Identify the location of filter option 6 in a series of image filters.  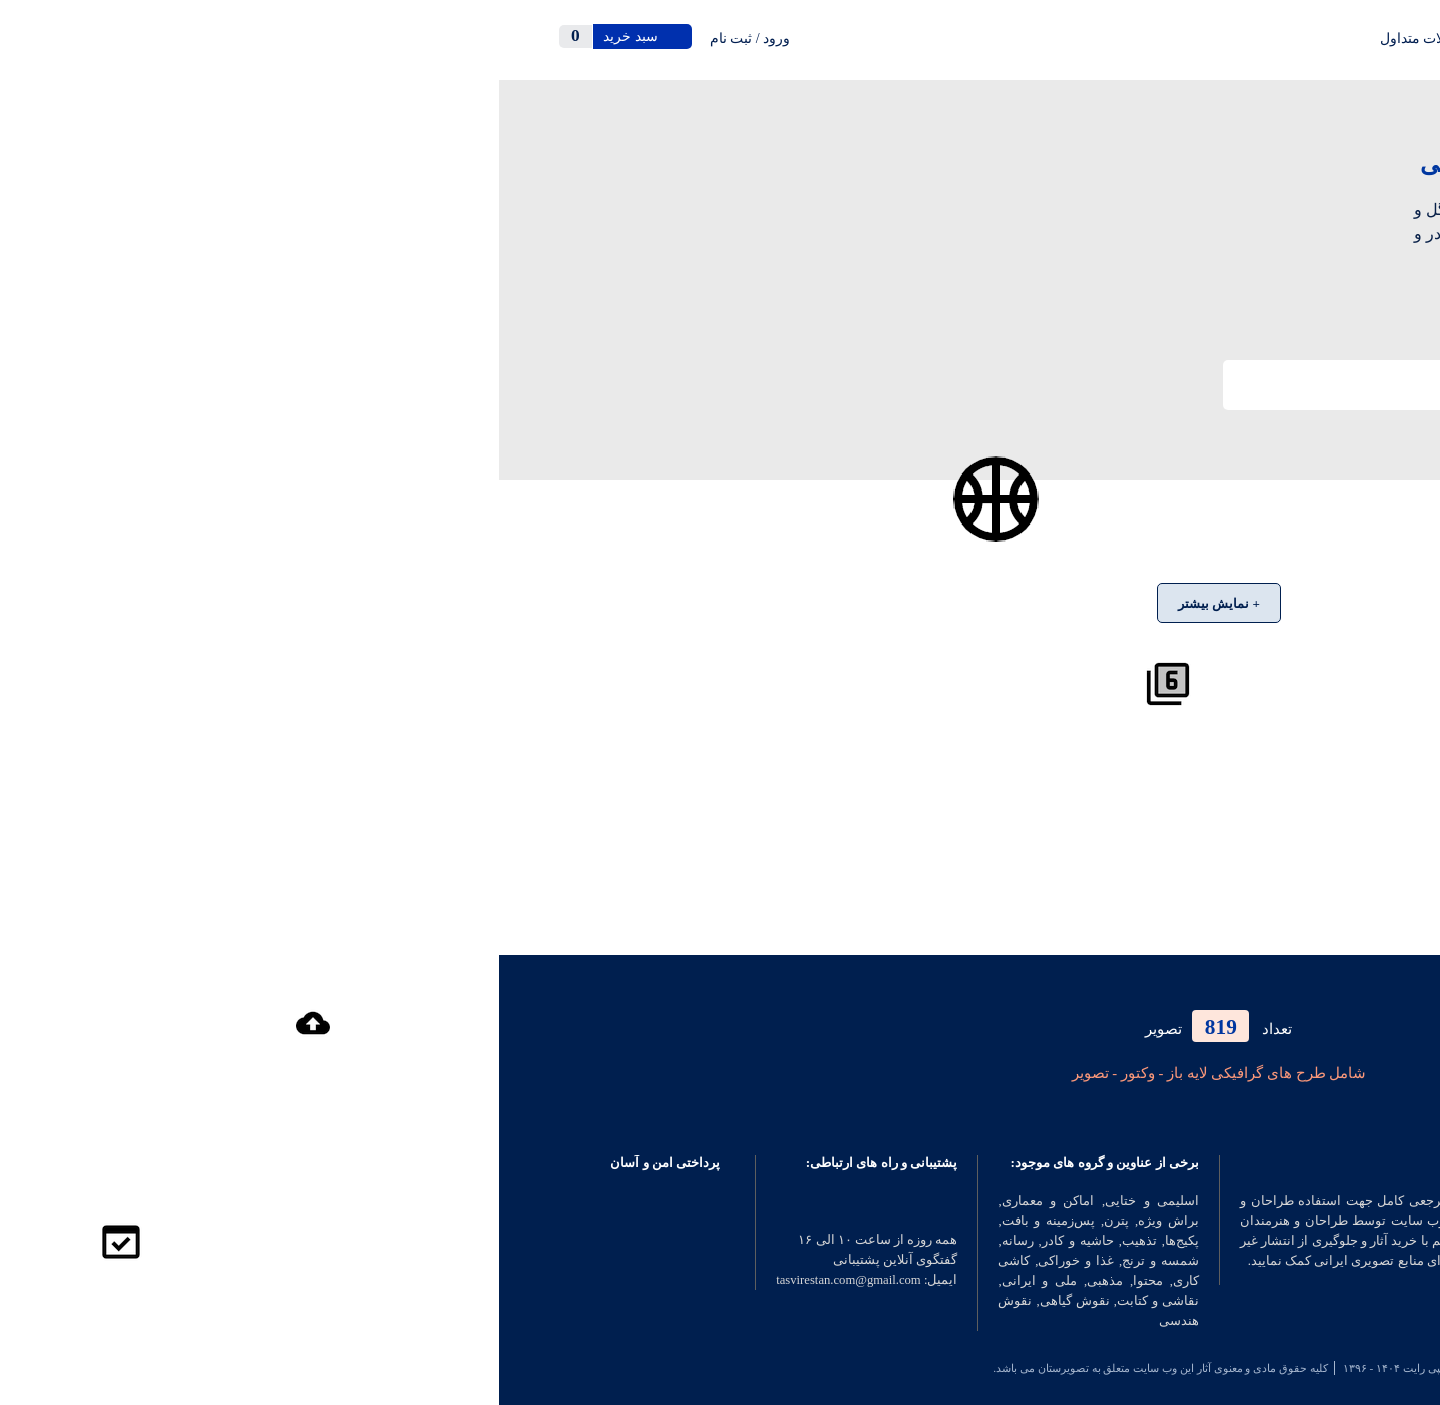
(1168, 684).